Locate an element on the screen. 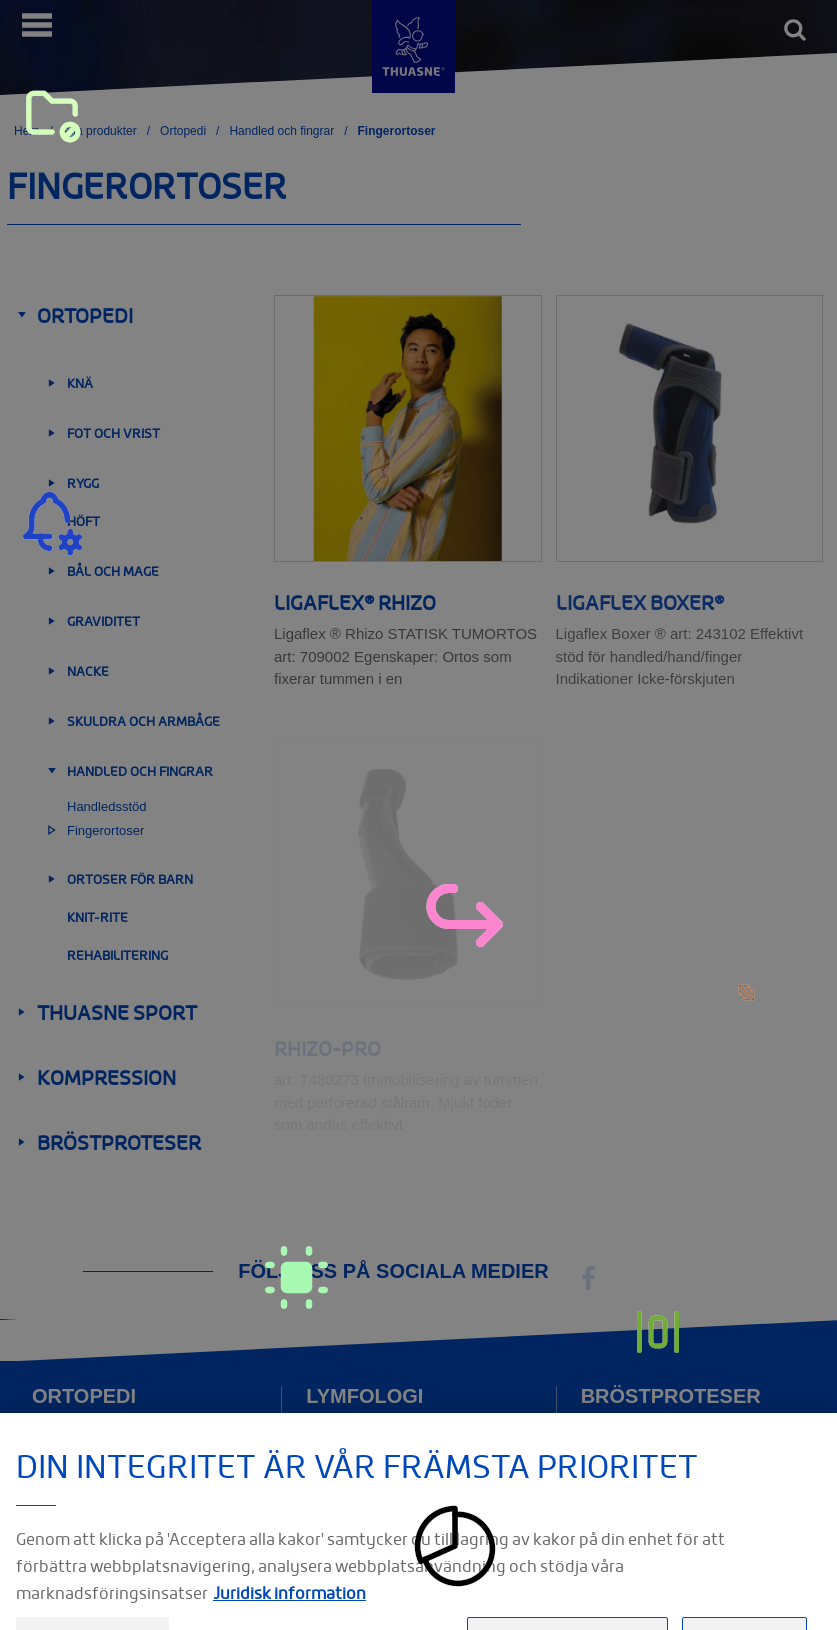  merge or combine selected layers is located at coordinates (746, 992).